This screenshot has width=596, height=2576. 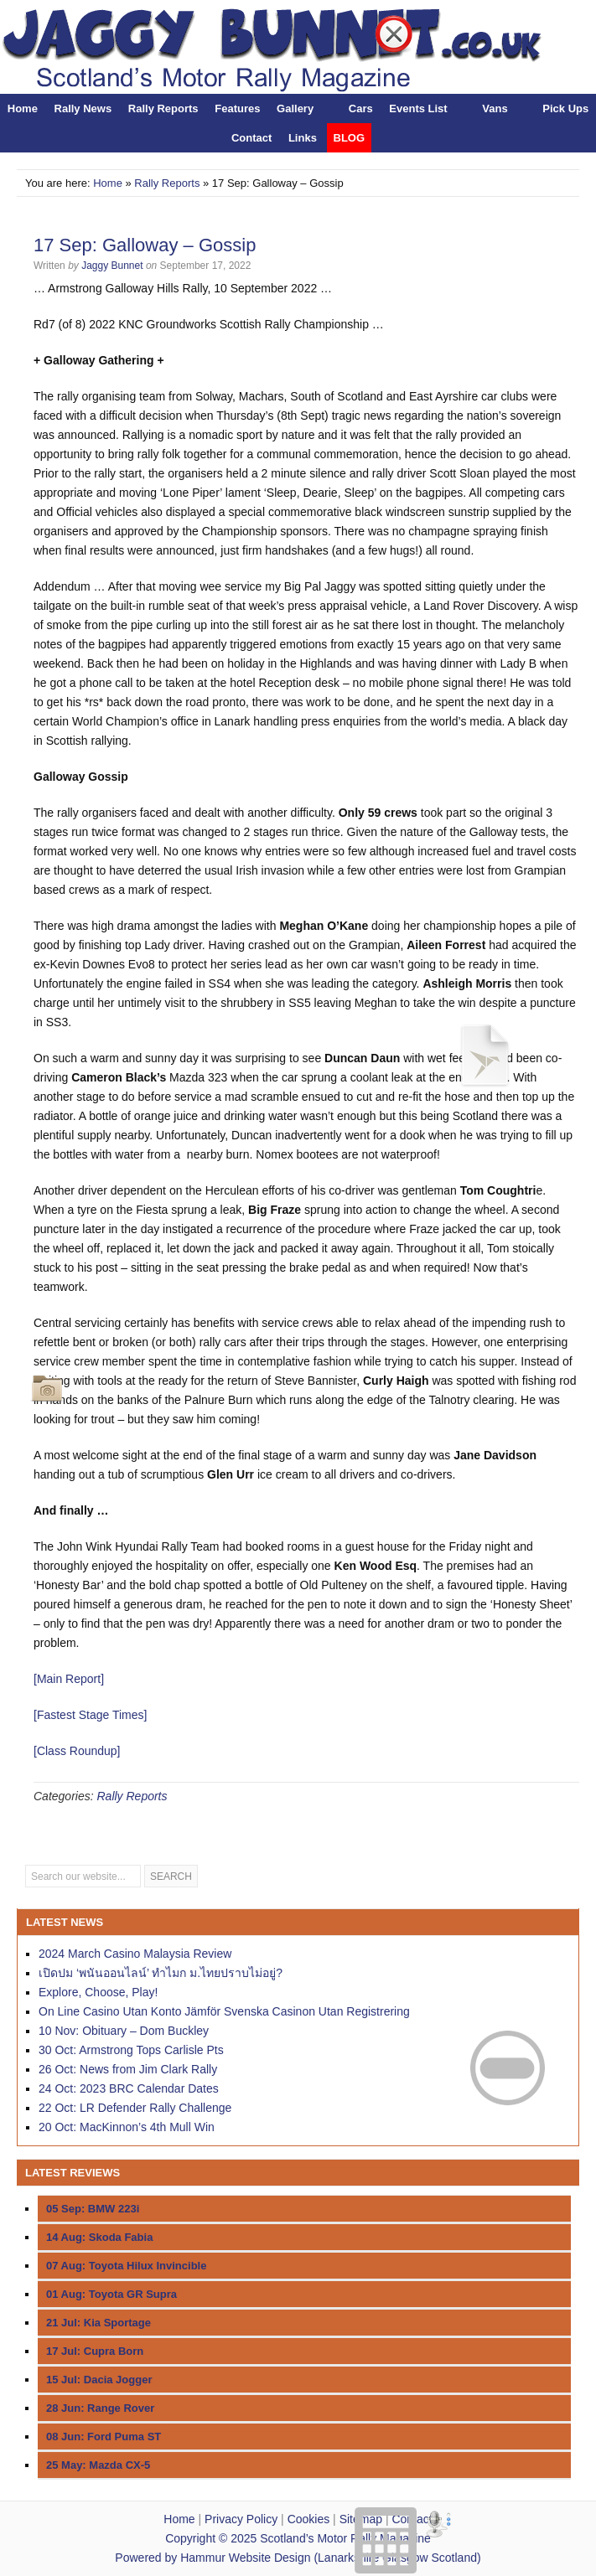 I want to click on microphone input at medium sensitivity level, so click(x=438, y=2524).